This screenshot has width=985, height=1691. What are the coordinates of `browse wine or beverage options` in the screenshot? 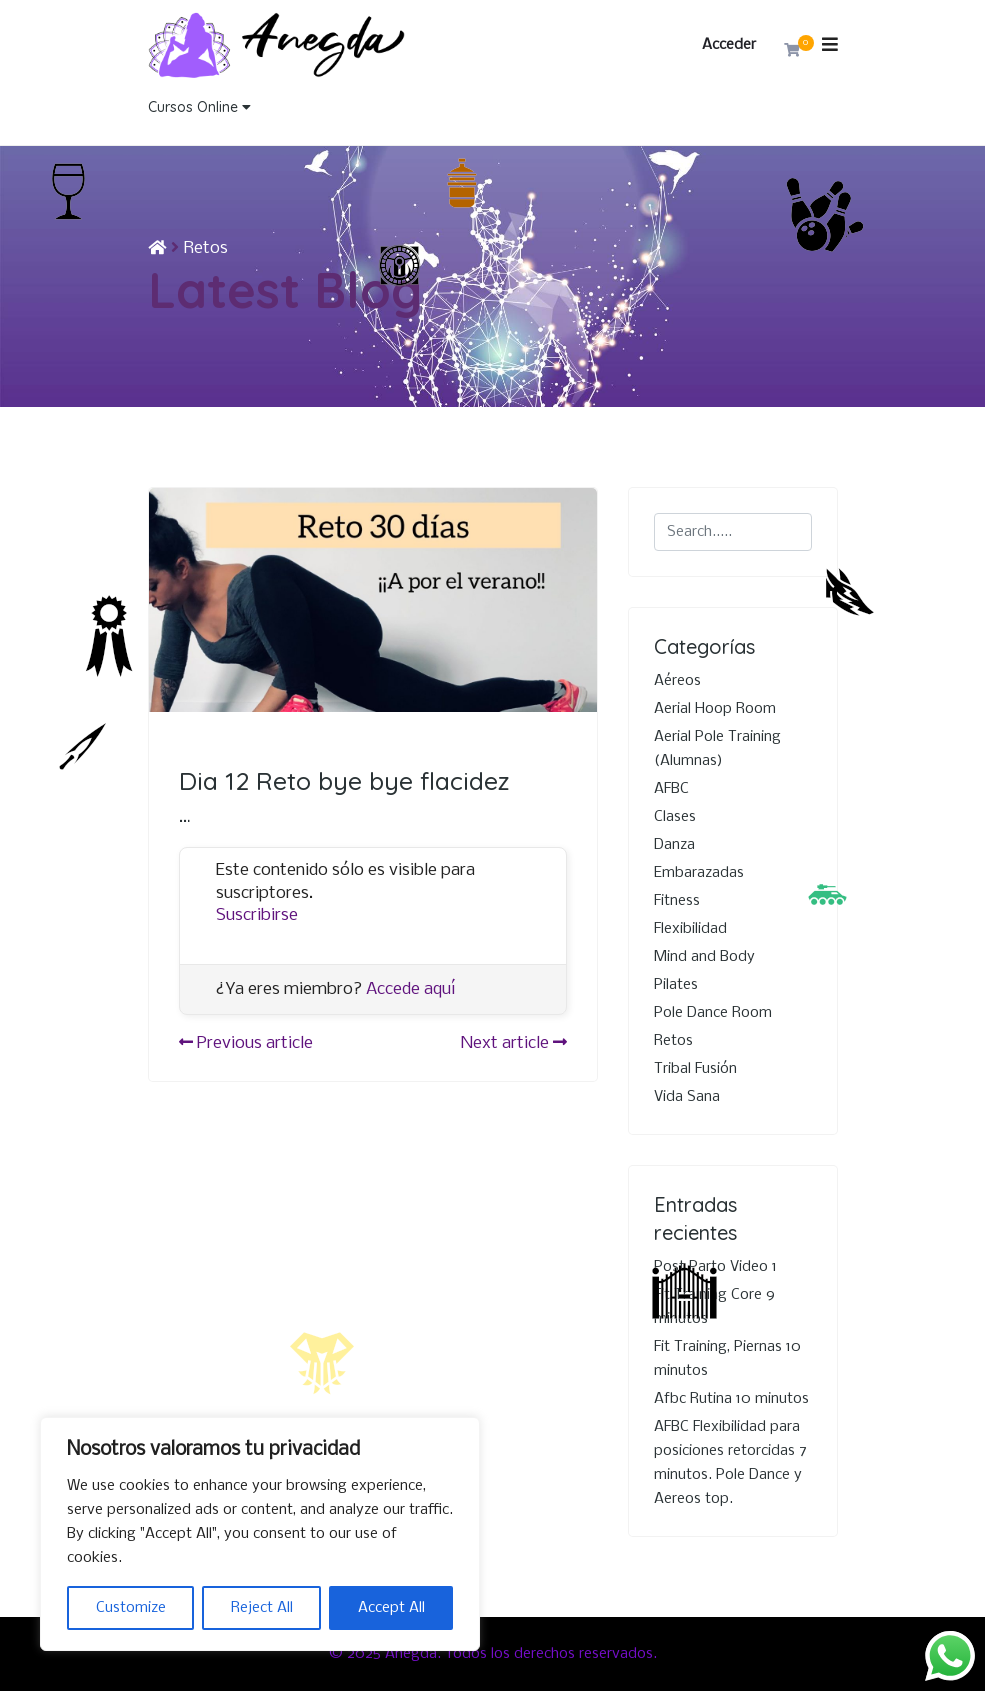 It's located at (68, 191).